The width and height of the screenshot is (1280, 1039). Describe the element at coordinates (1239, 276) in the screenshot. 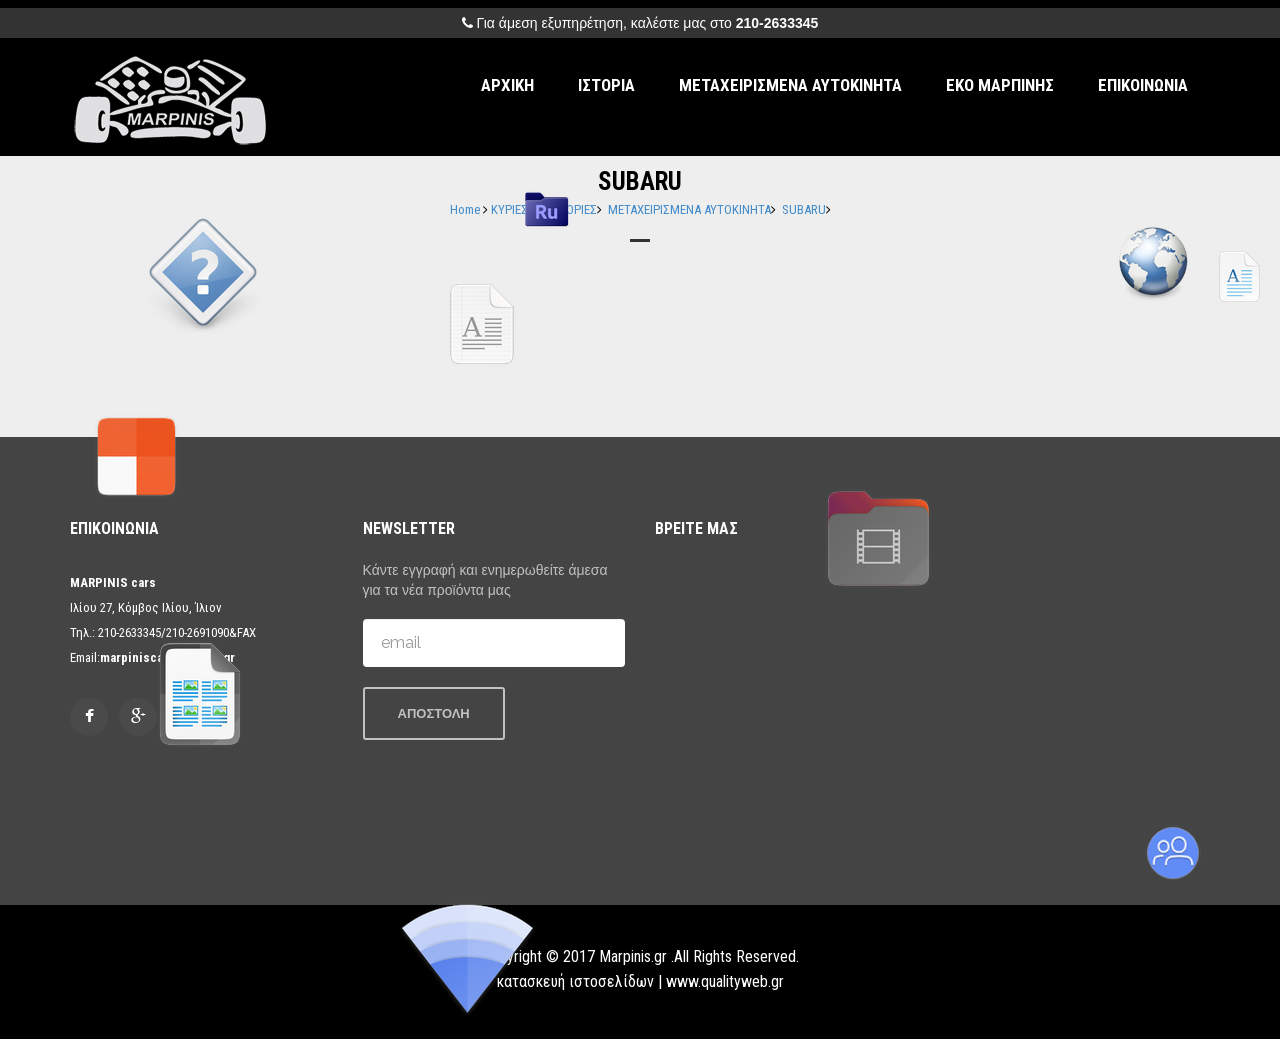

I see `open a word processing document` at that location.